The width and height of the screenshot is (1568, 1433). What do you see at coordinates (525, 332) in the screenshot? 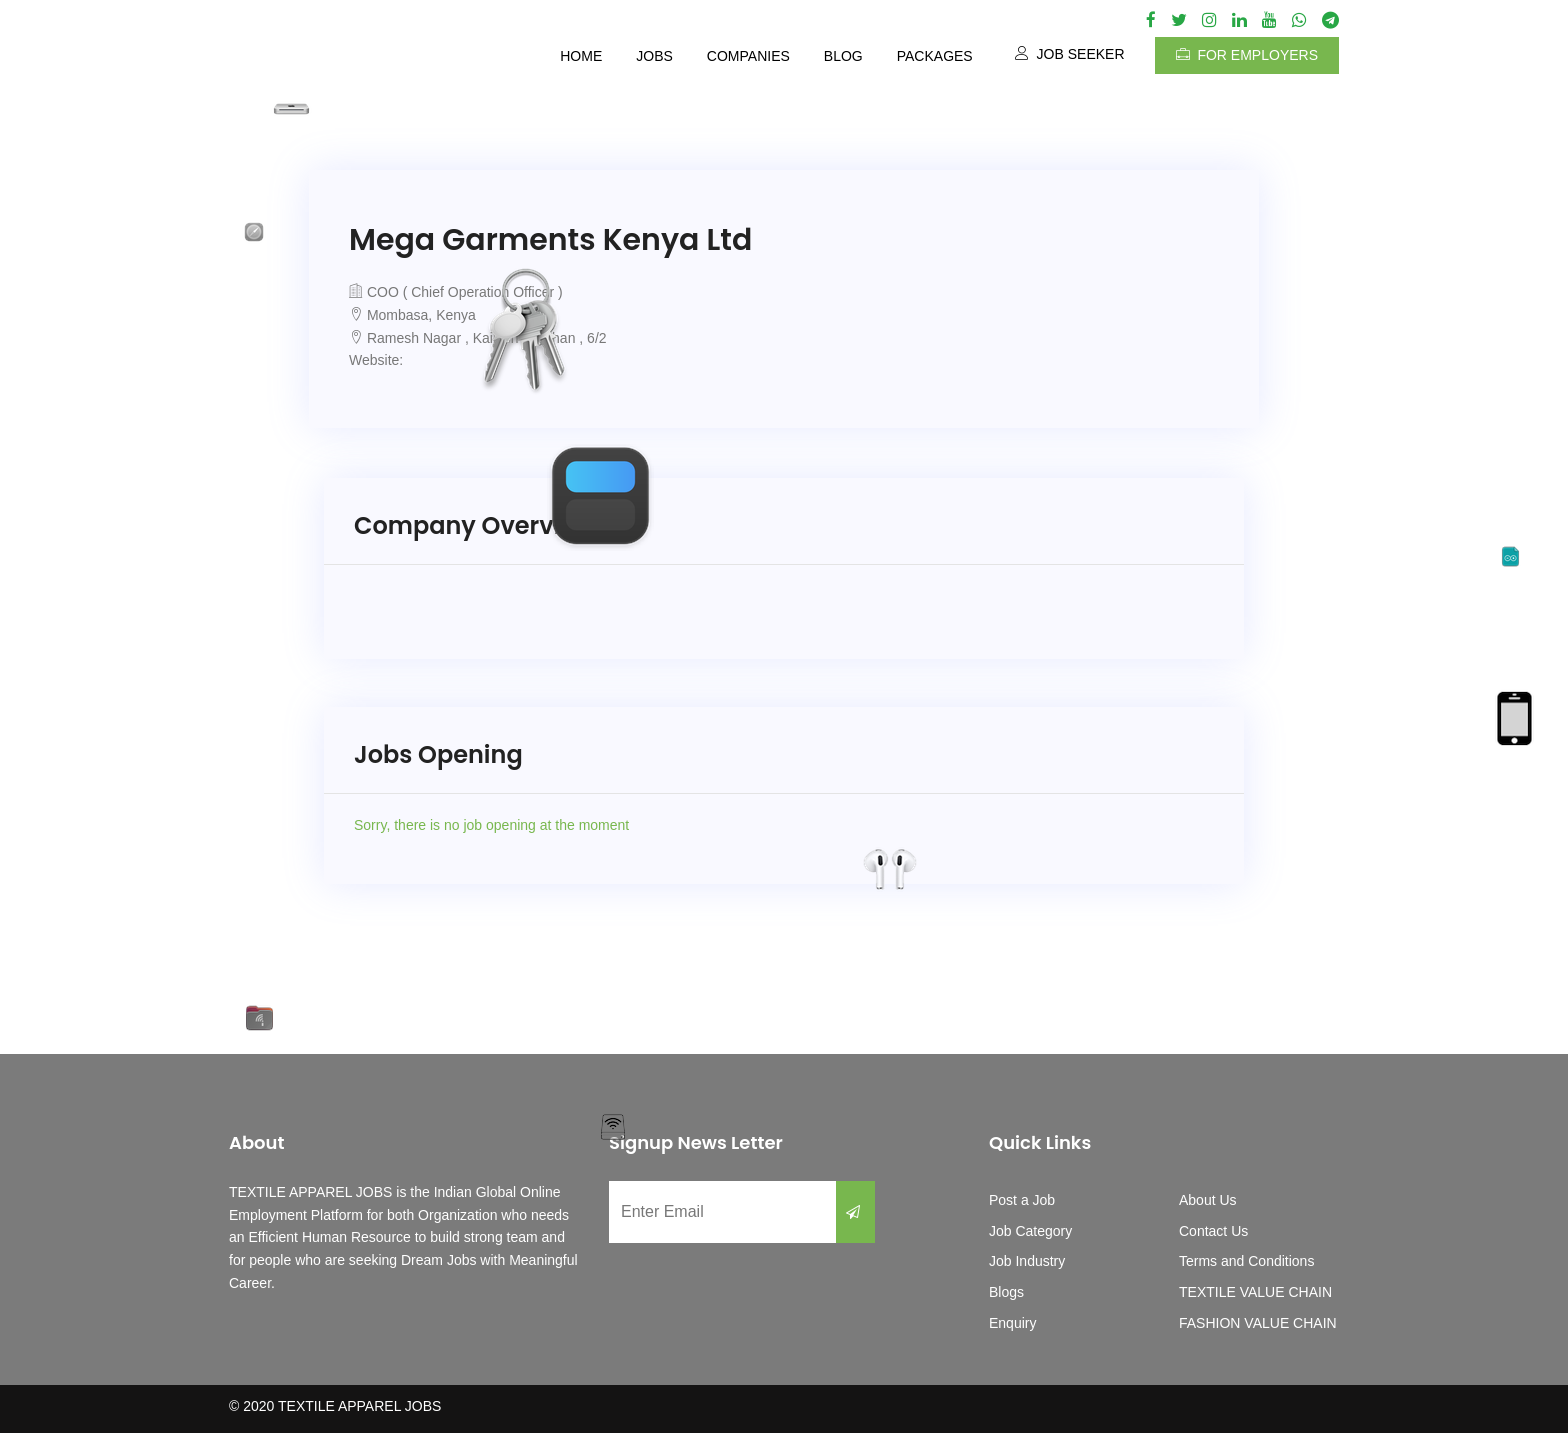
I see `access account and login settings` at bounding box center [525, 332].